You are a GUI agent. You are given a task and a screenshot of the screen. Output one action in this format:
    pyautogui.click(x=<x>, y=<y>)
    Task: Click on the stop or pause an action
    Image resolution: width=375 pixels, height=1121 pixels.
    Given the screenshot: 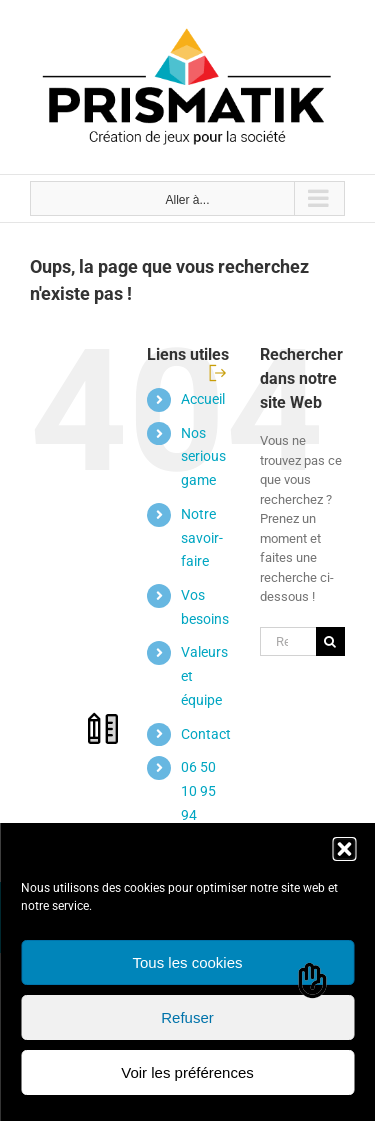 What is the action you would take?
    pyautogui.click(x=312, y=980)
    